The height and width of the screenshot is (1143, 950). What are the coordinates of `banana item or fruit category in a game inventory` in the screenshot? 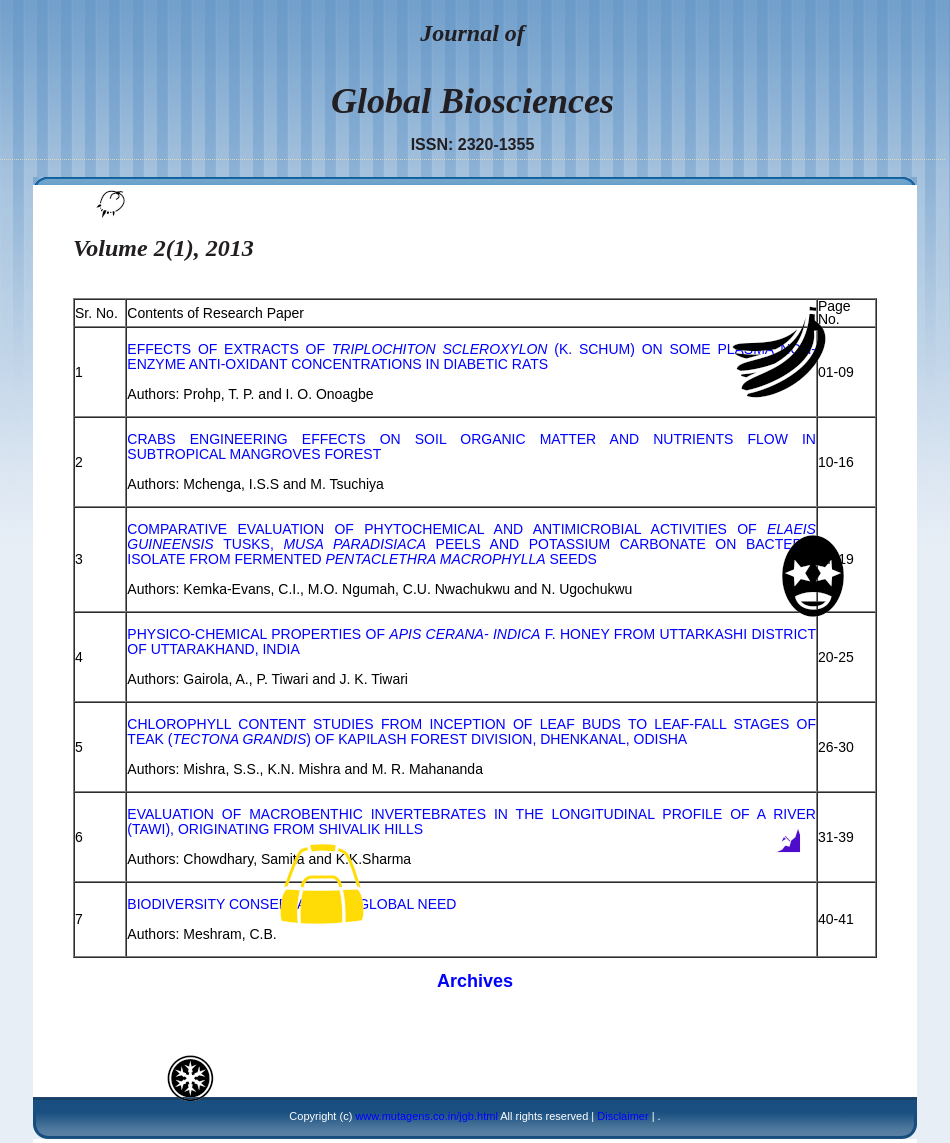 It's located at (779, 352).